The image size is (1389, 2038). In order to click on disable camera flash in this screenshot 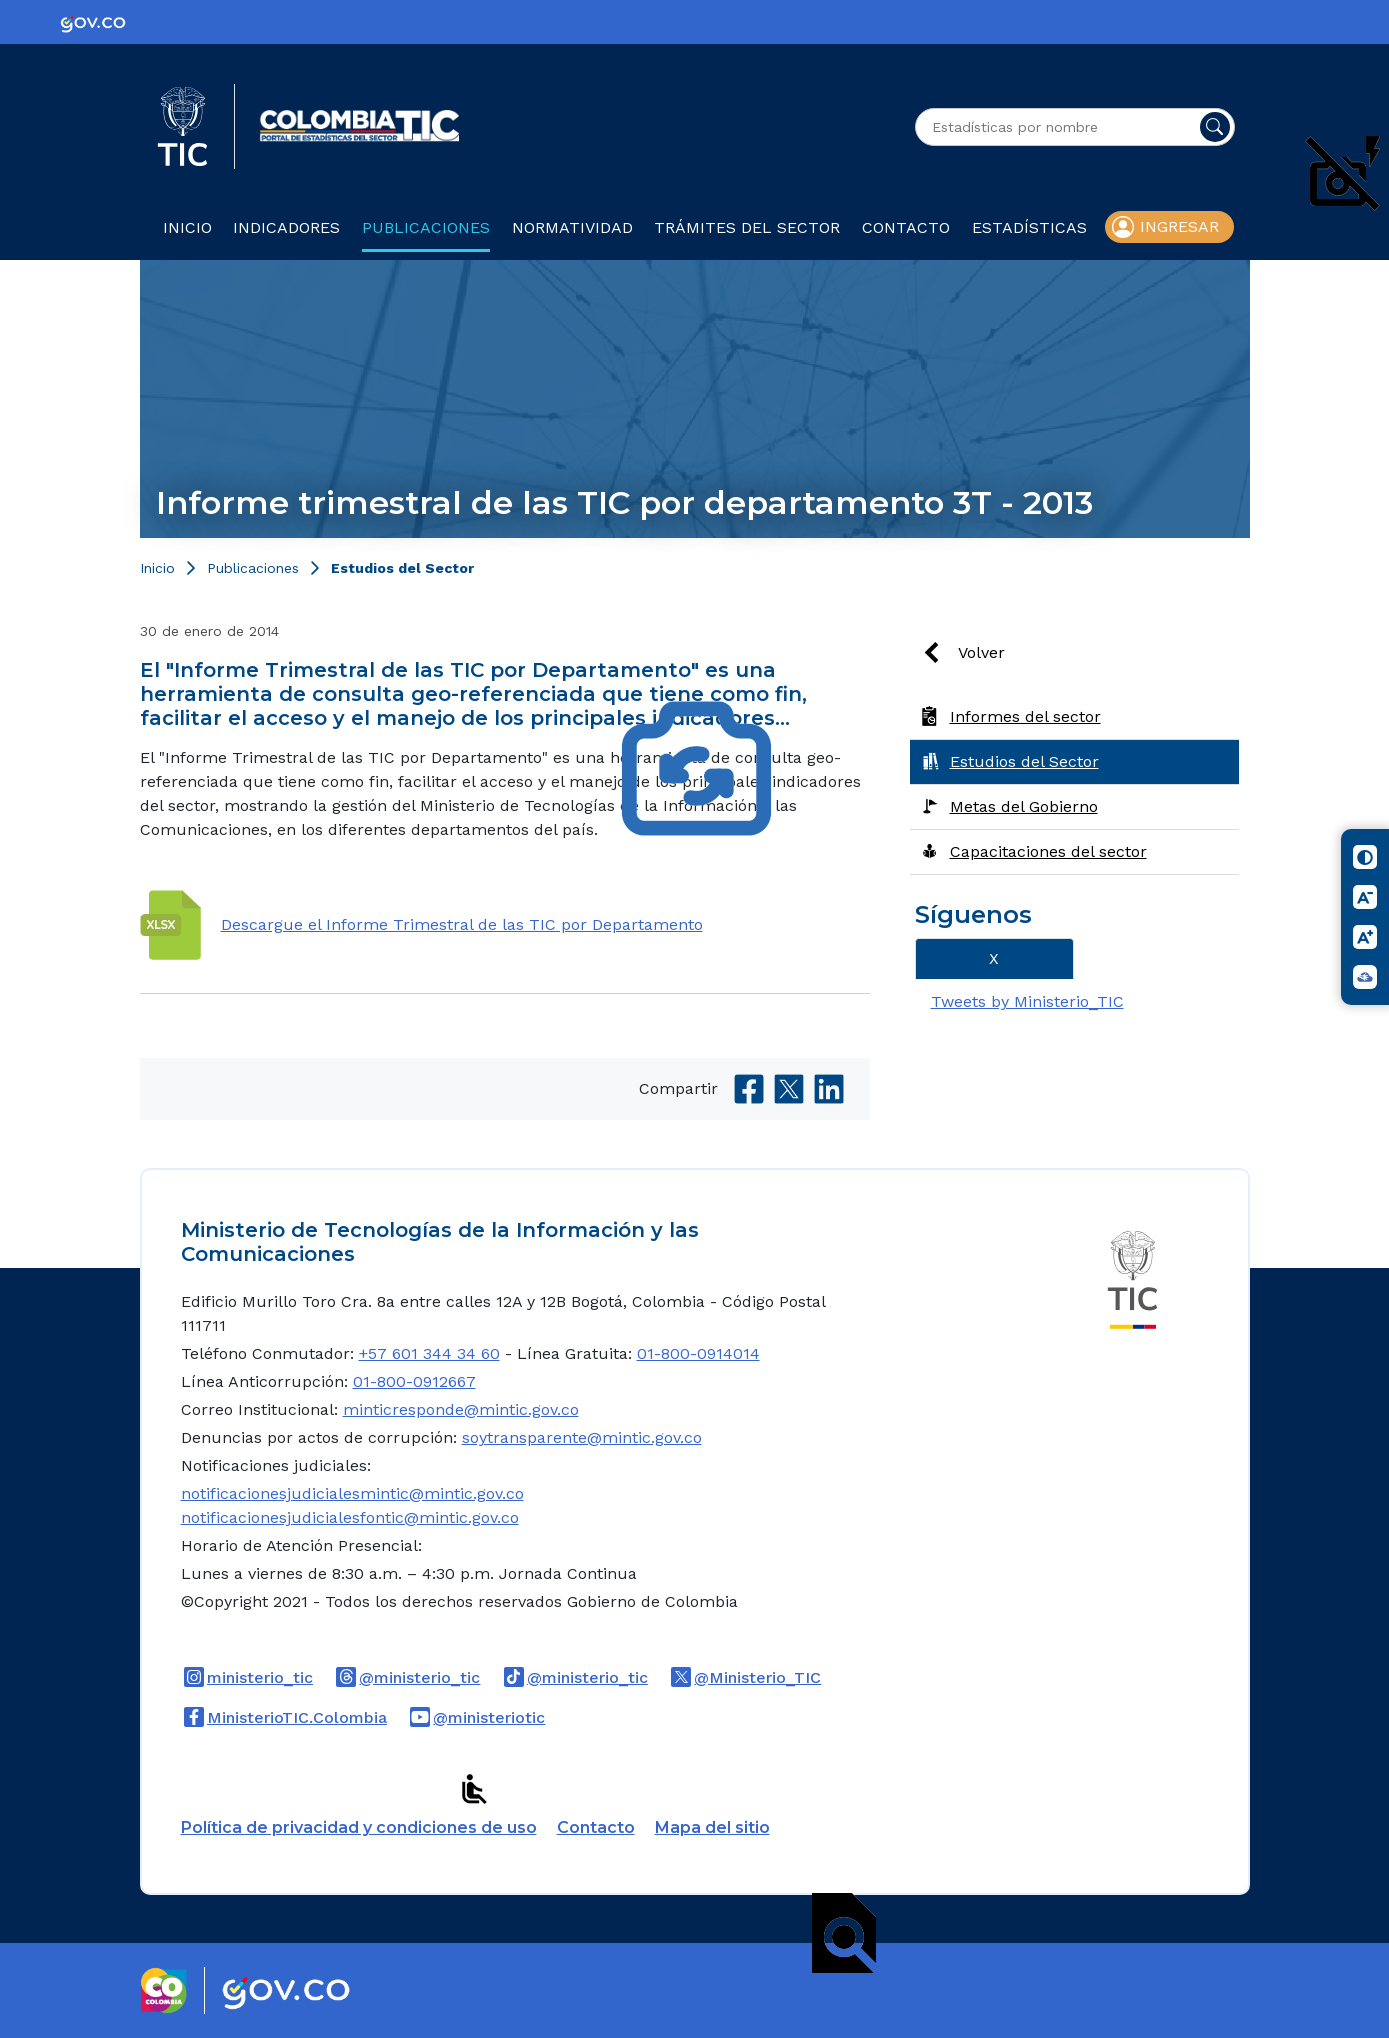, I will do `click(1345, 171)`.